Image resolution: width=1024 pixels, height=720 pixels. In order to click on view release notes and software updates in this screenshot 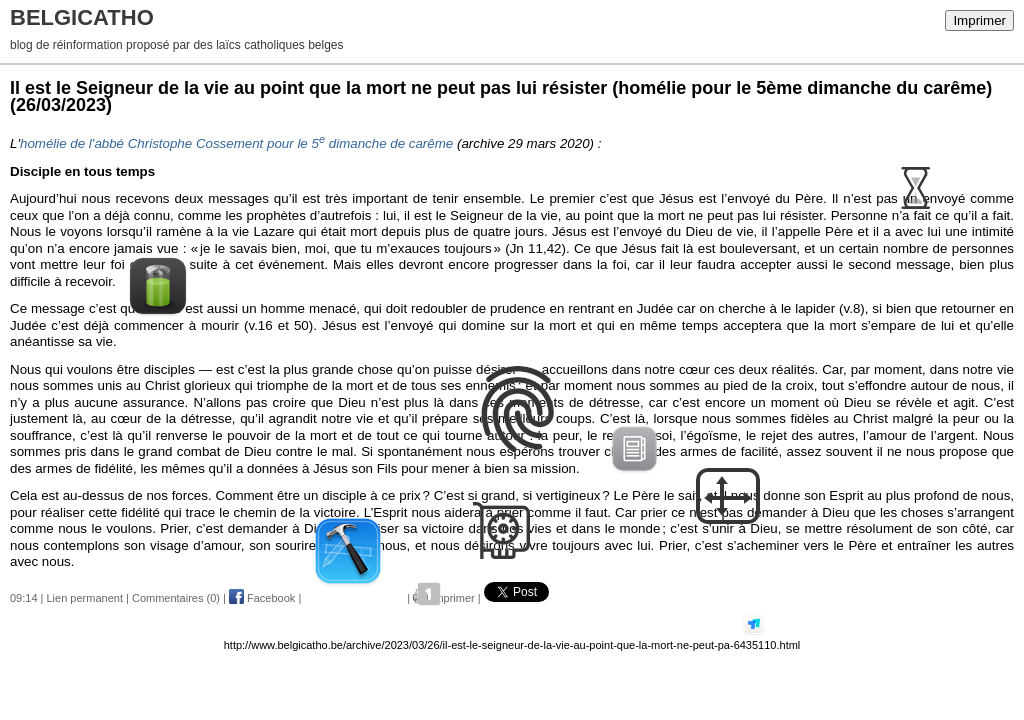, I will do `click(634, 449)`.